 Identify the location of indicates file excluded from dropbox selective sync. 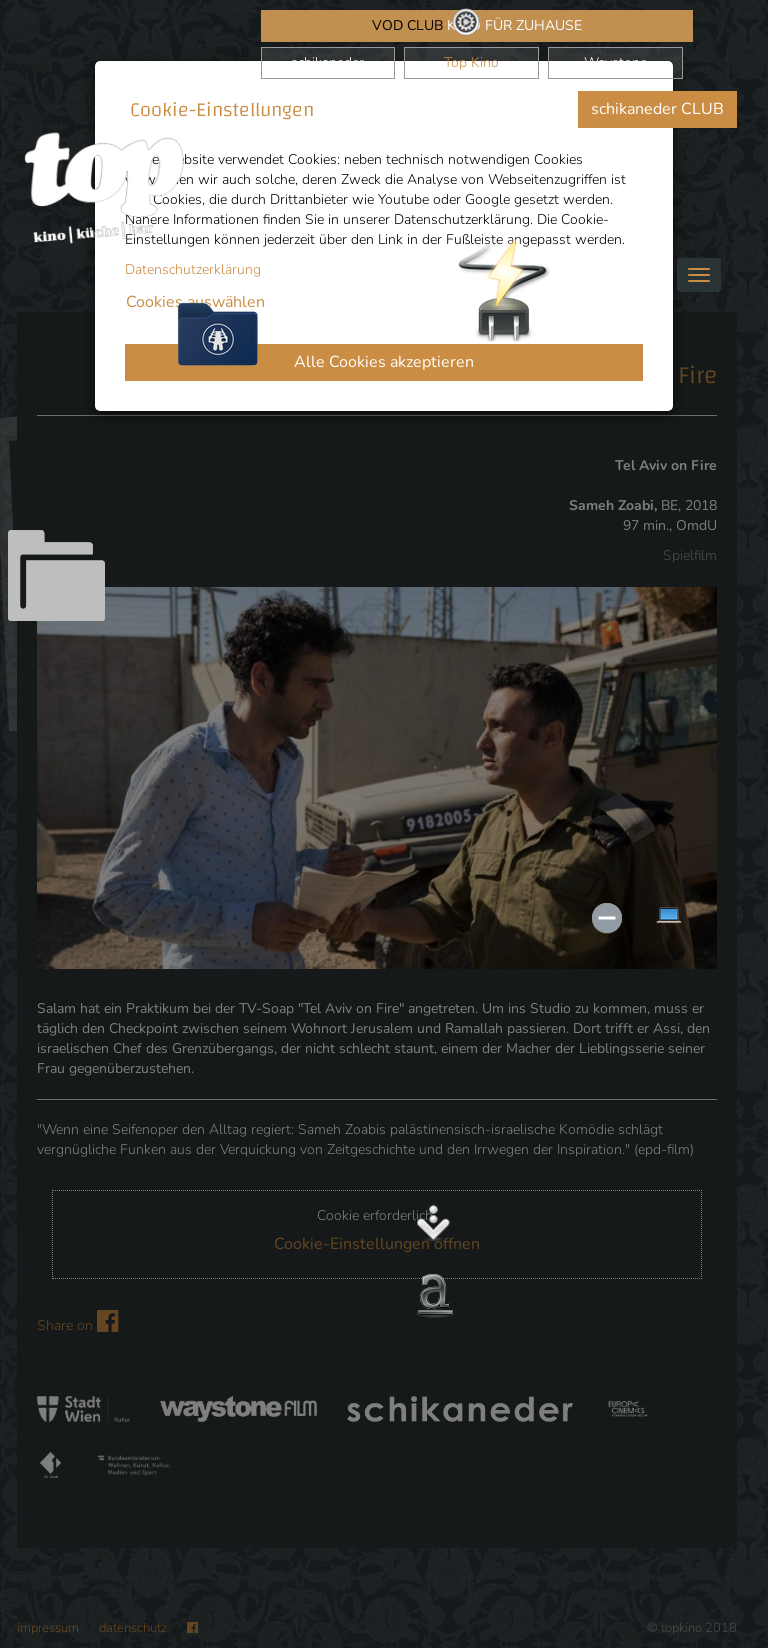
(607, 918).